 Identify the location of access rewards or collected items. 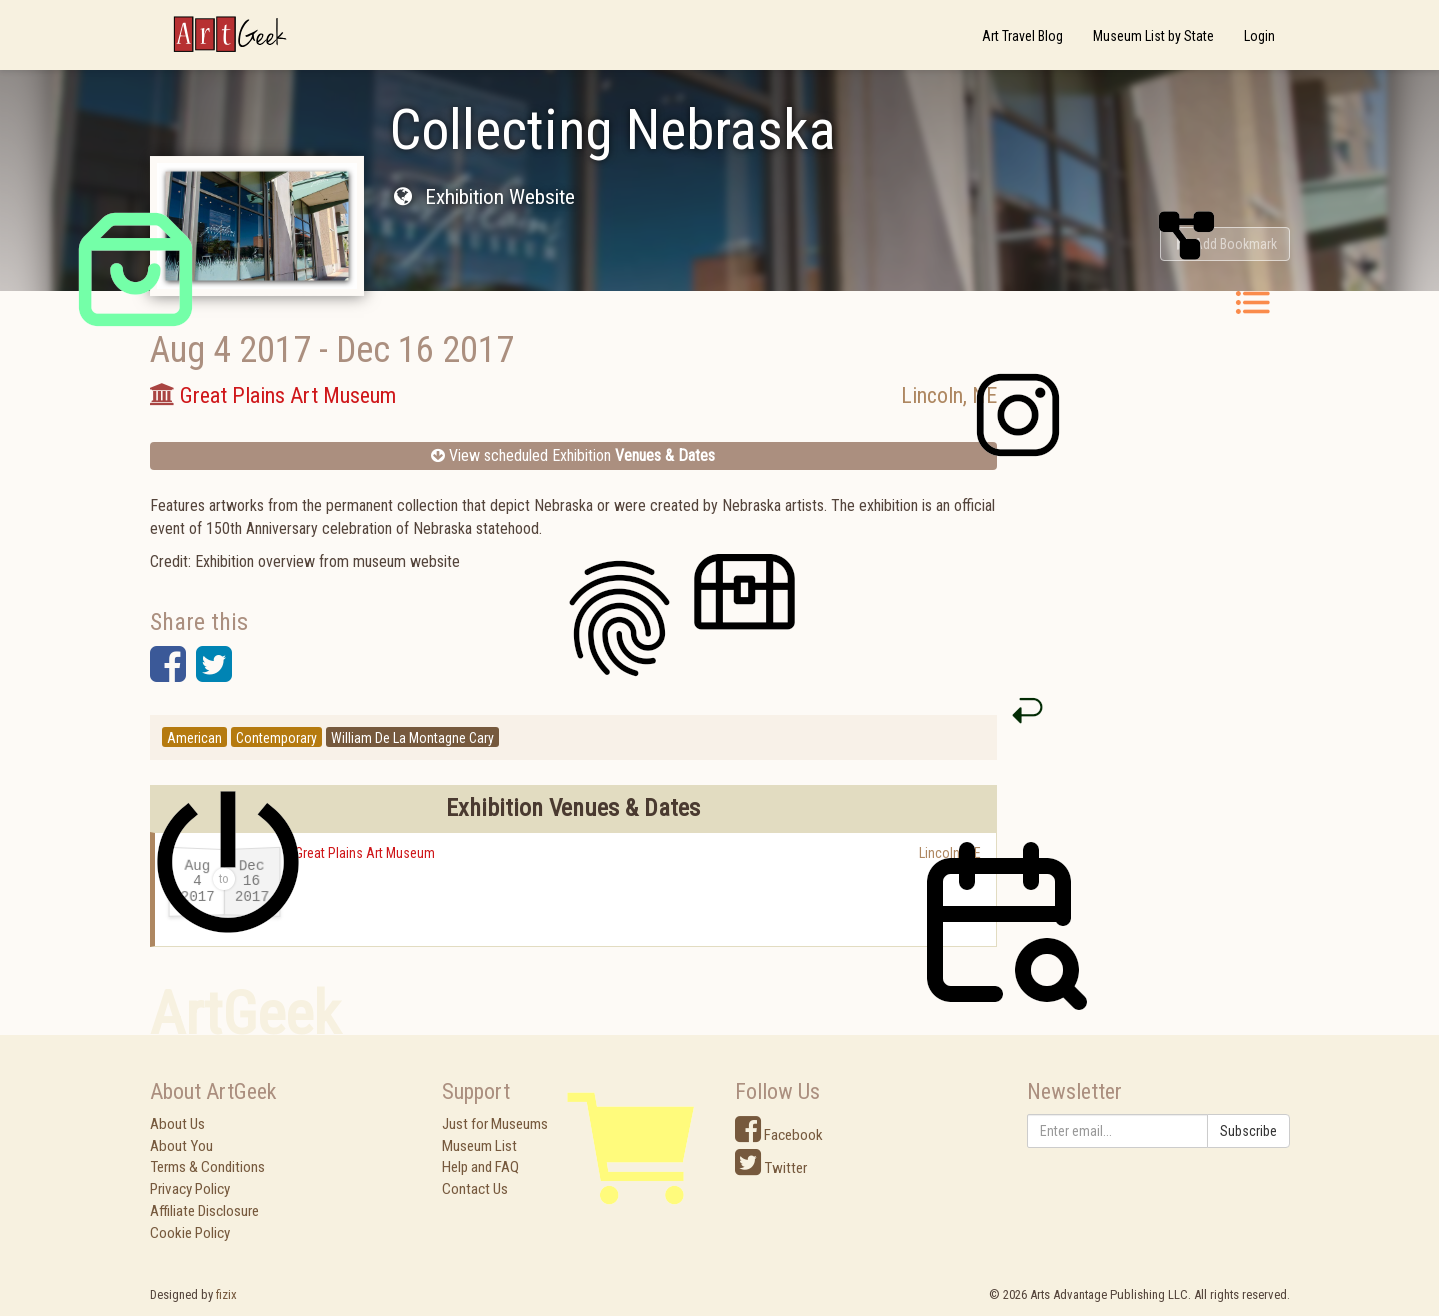
(744, 593).